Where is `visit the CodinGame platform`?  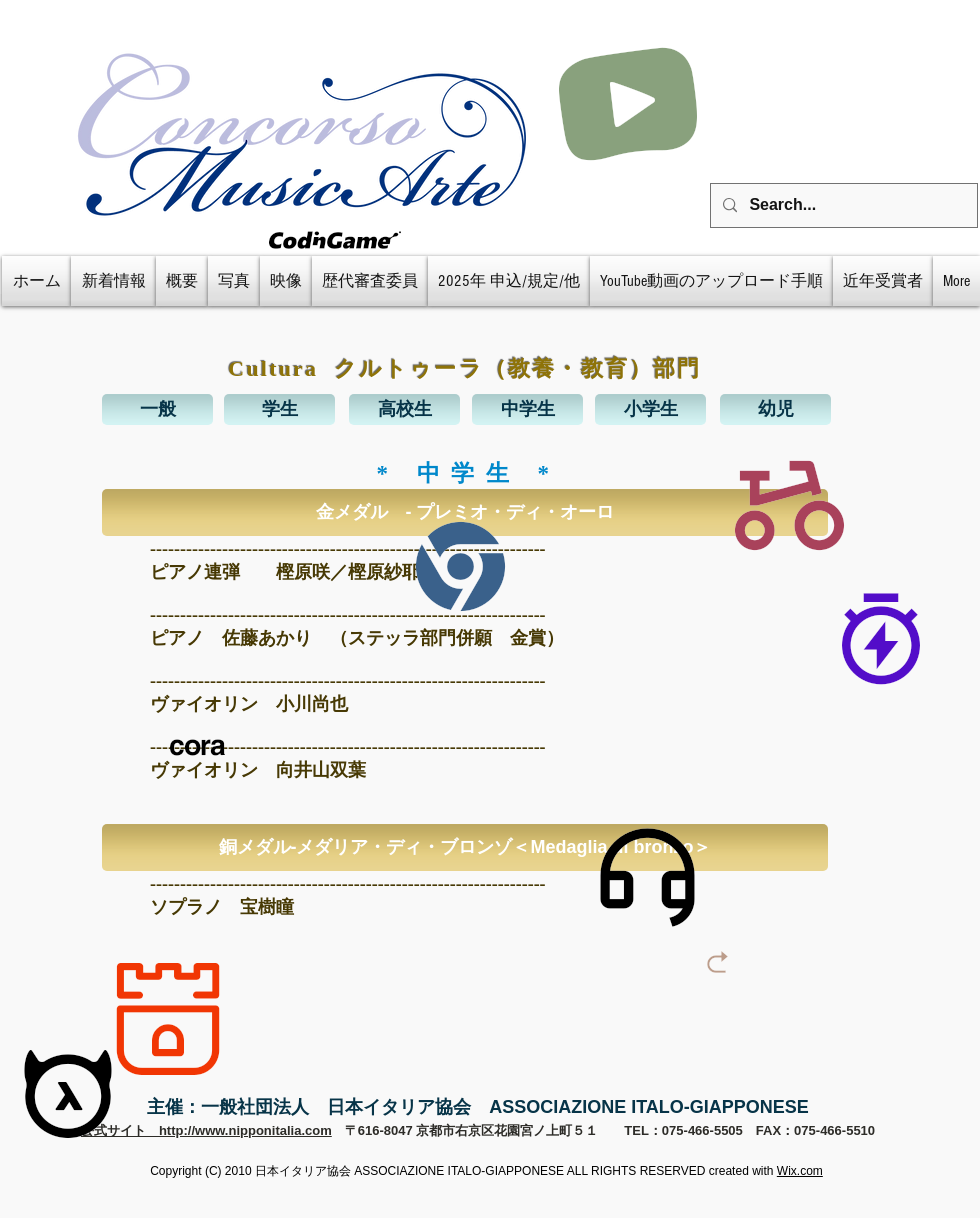 visit the CodinGame platform is located at coordinates (335, 240).